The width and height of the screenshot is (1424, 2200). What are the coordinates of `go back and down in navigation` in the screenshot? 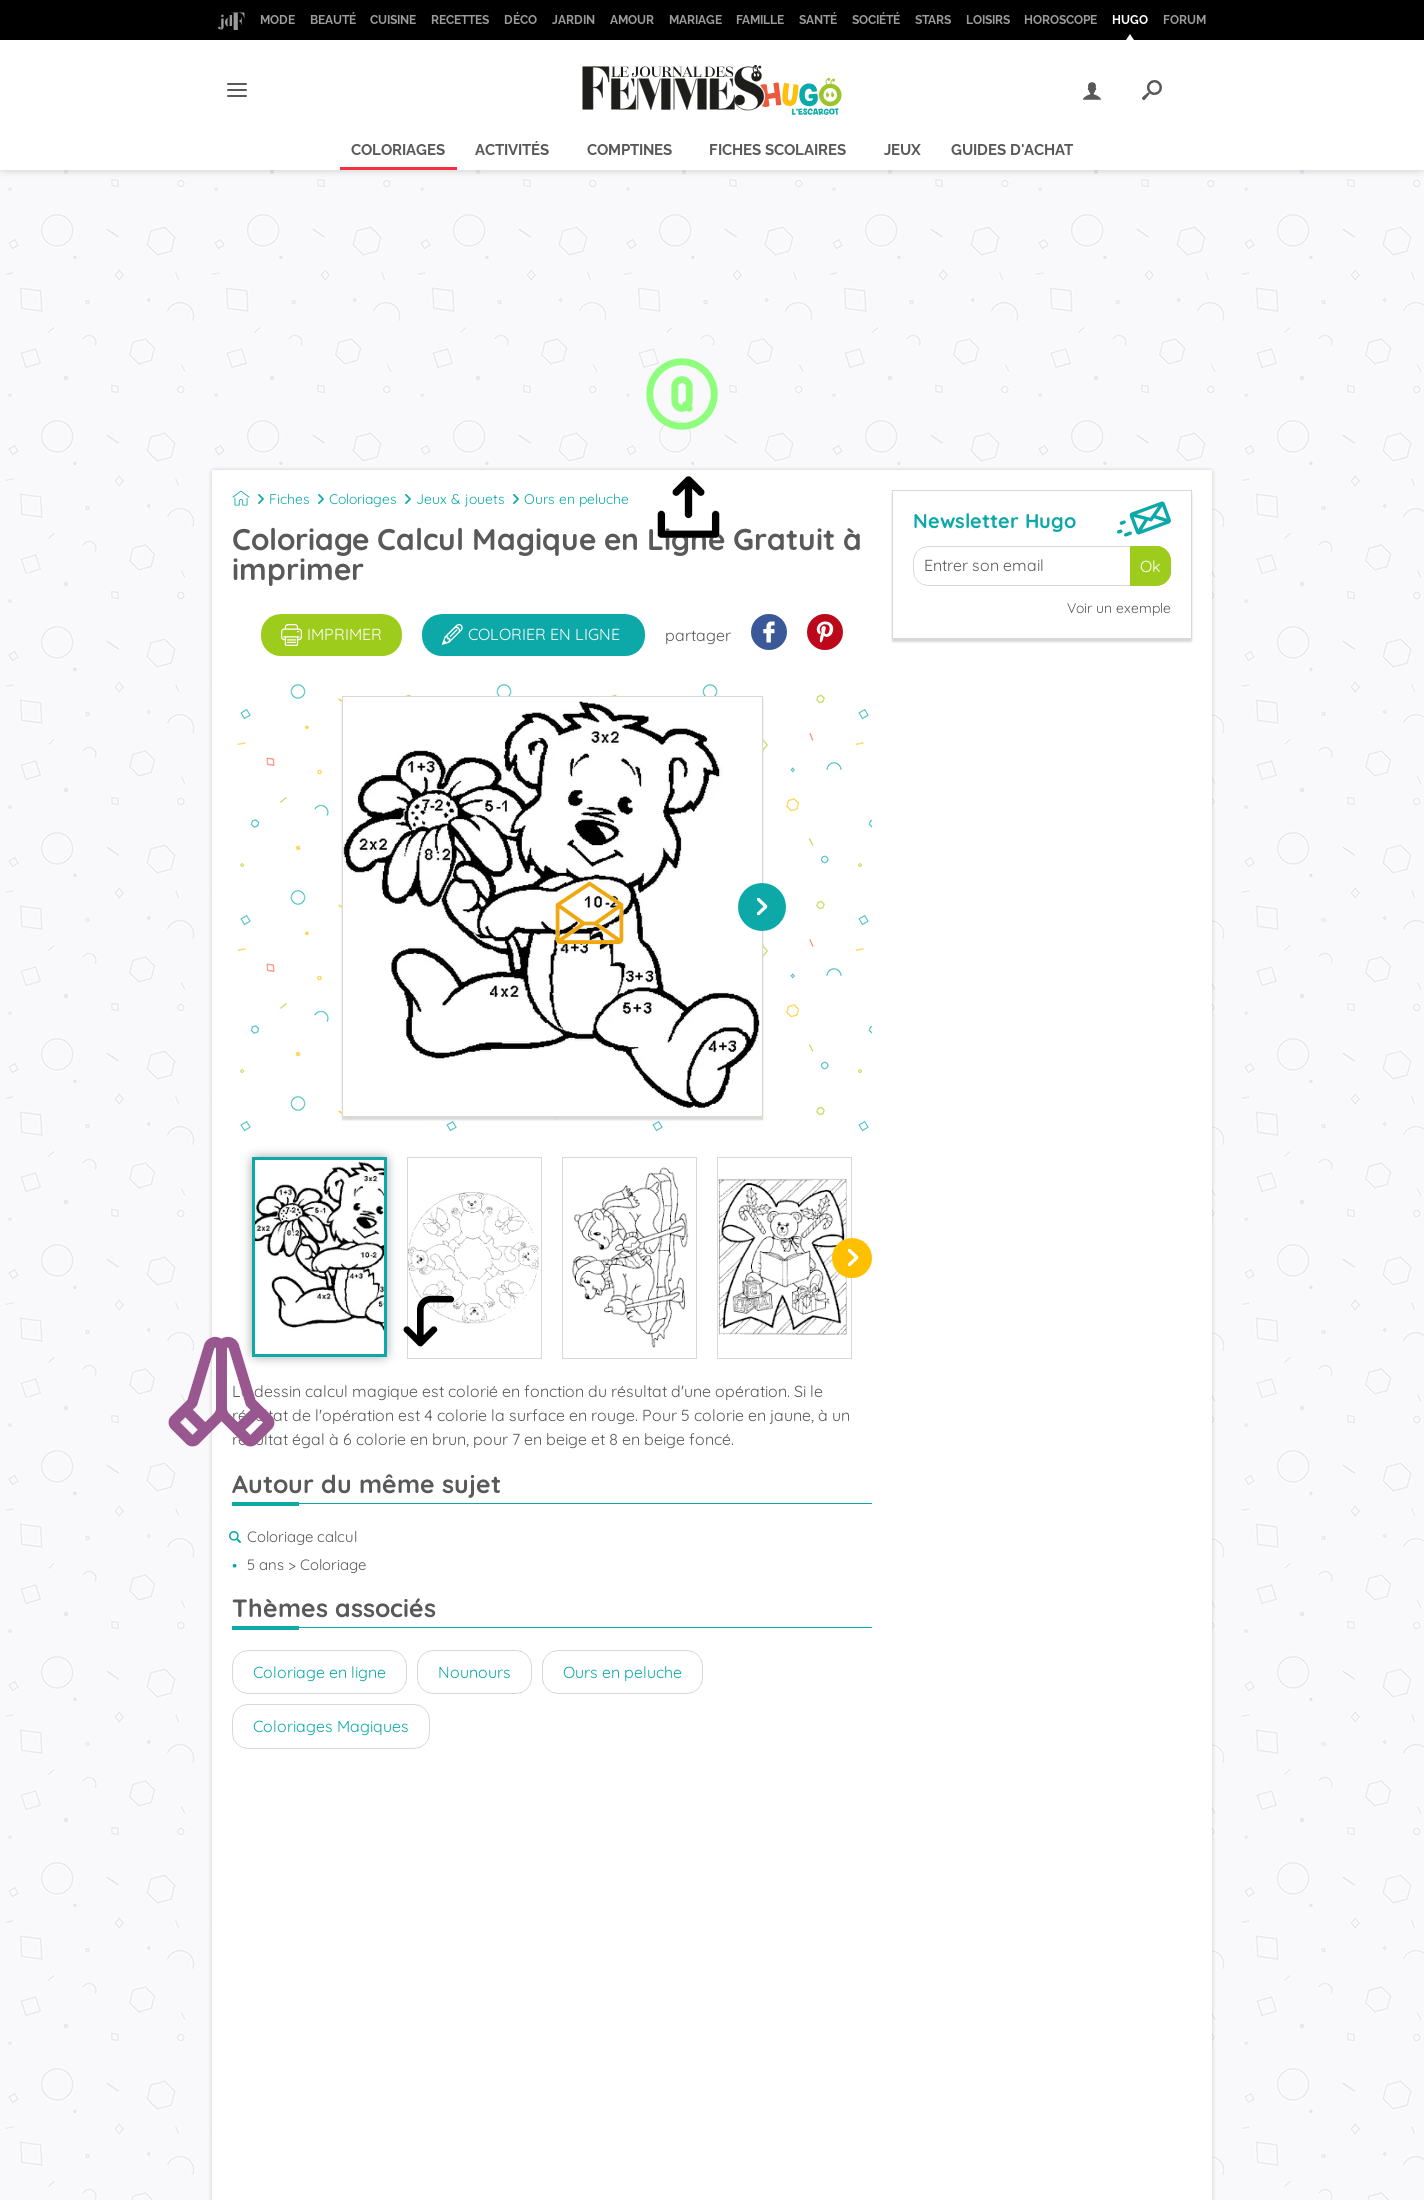 It's located at (430, 1319).